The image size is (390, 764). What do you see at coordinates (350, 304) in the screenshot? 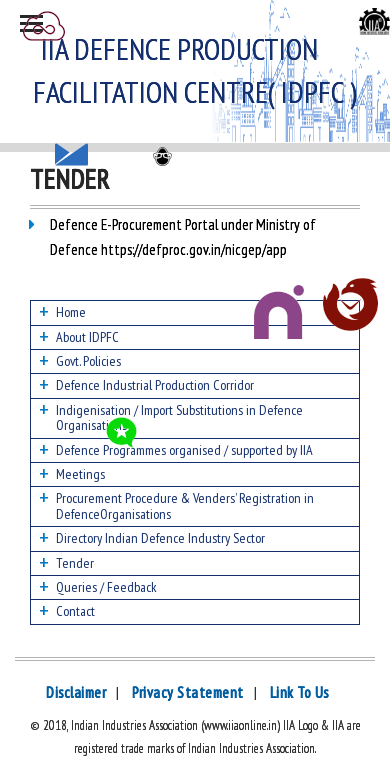
I see `open Mozilla Thunderbird email client` at bounding box center [350, 304].